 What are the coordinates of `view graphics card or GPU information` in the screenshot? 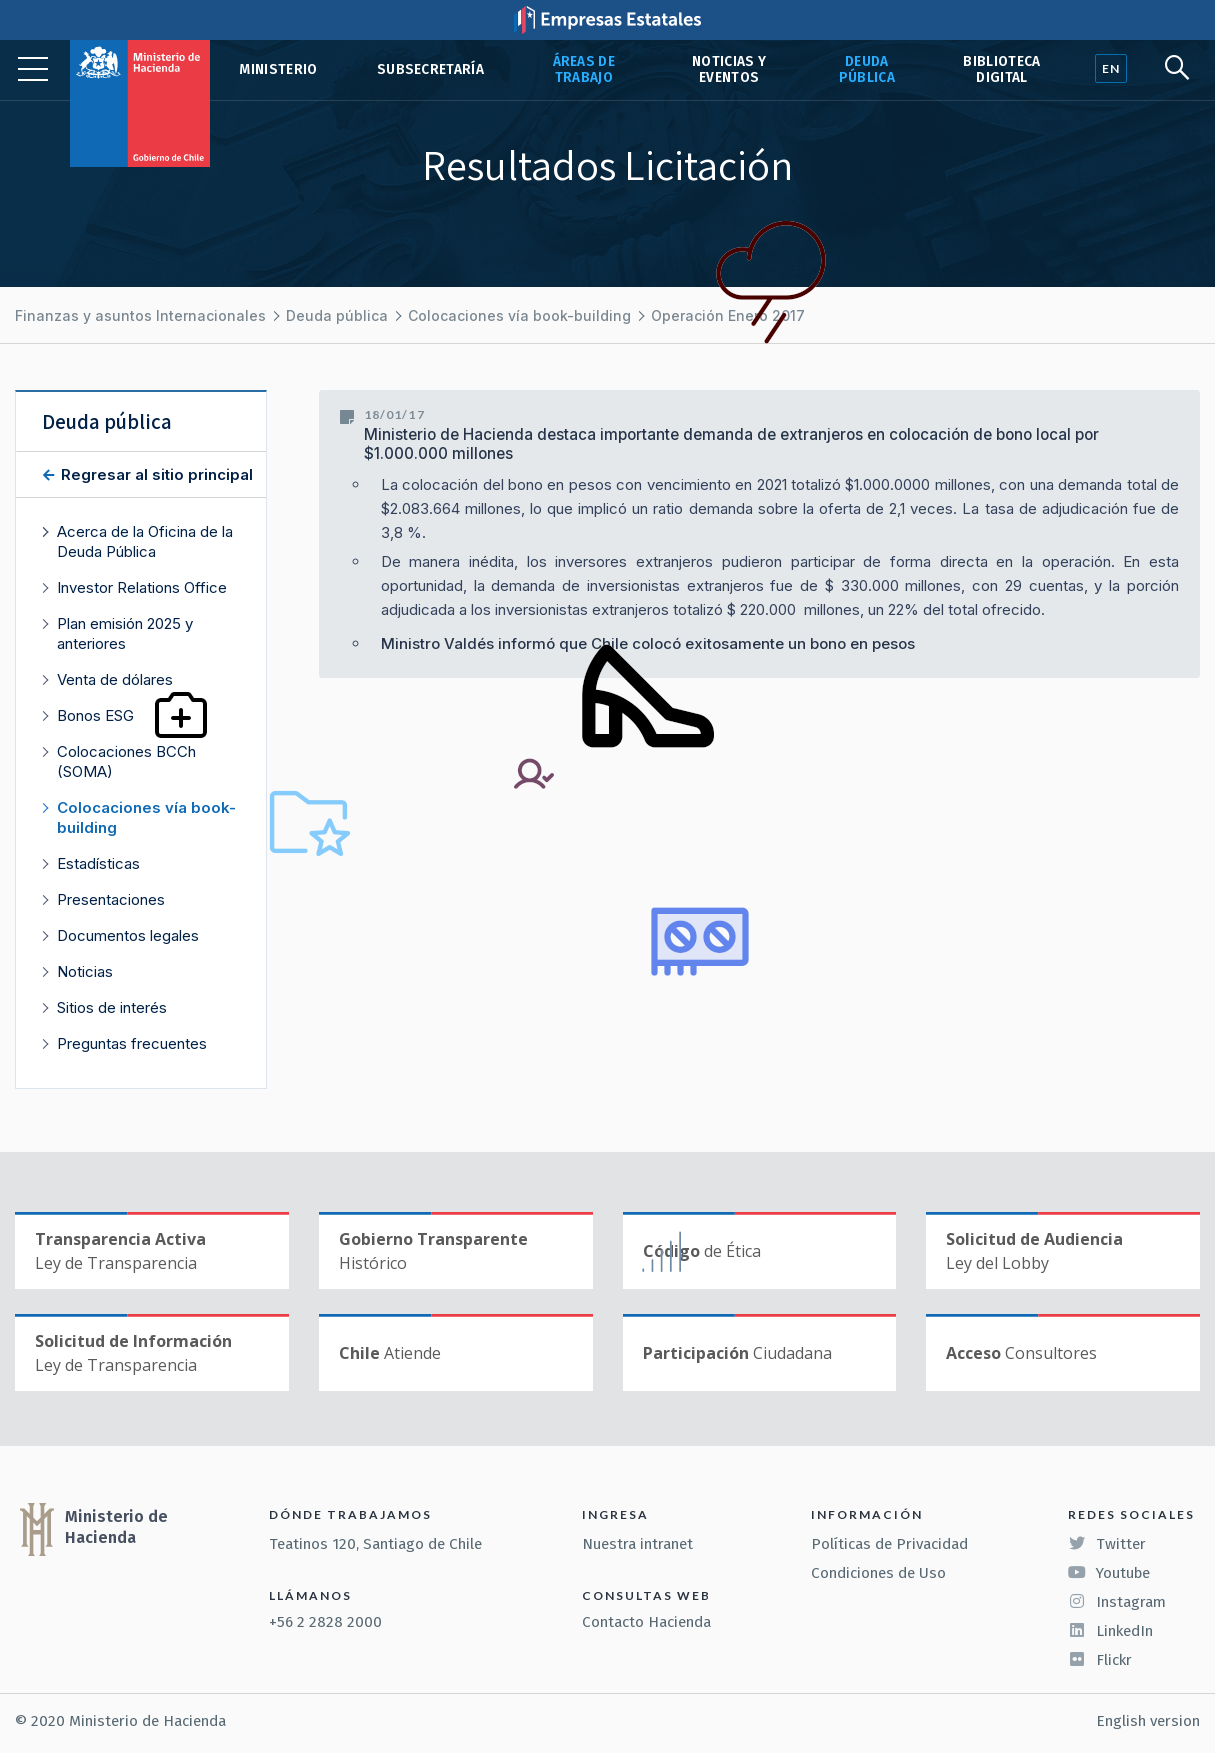 It's located at (700, 940).